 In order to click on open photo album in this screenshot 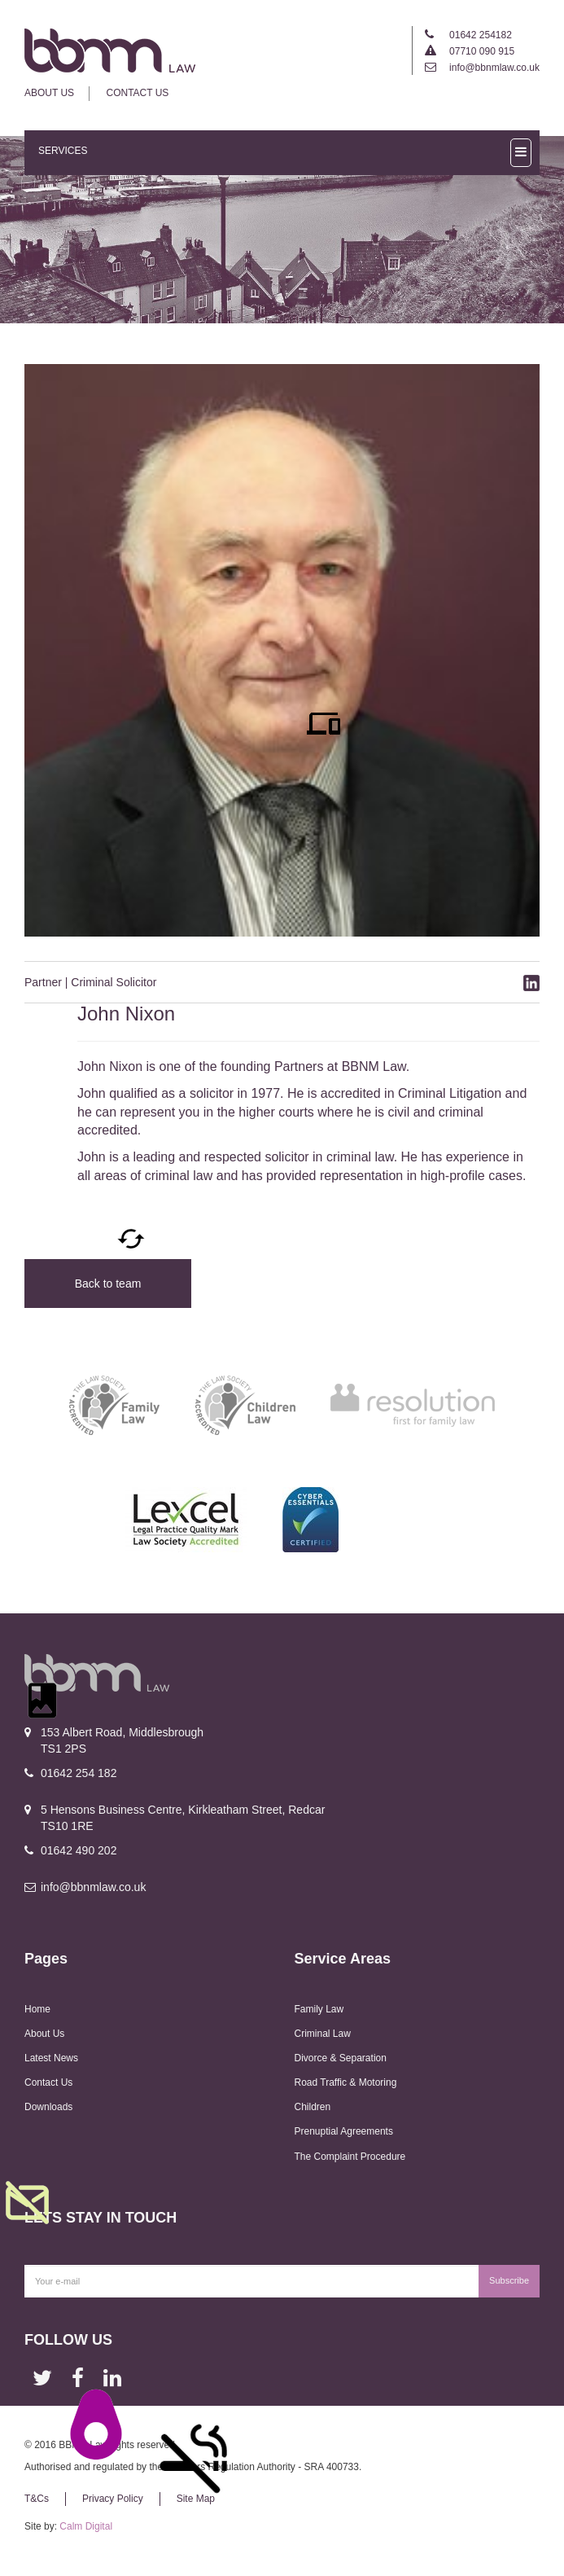, I will do `click(42, 1701)`.